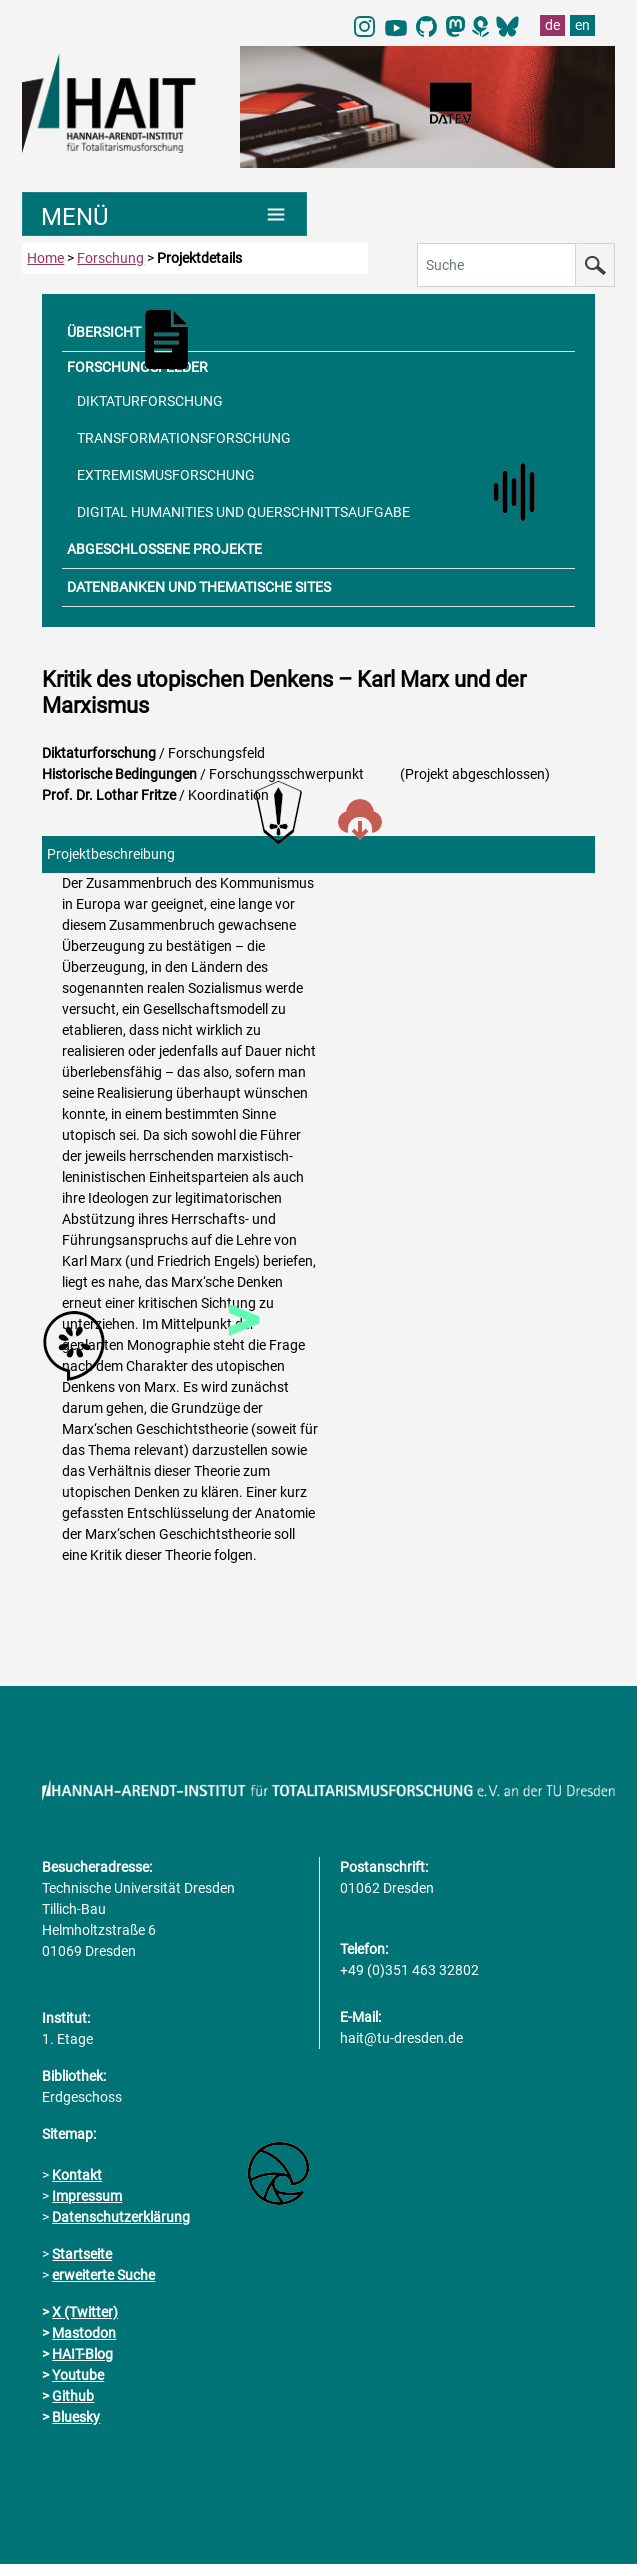 The image size is (637, 2564). What do you see at coordinates (74, 1346) in the screenshot?
I see `cucumber testing framework logo` at bounding box center [74, 1346].